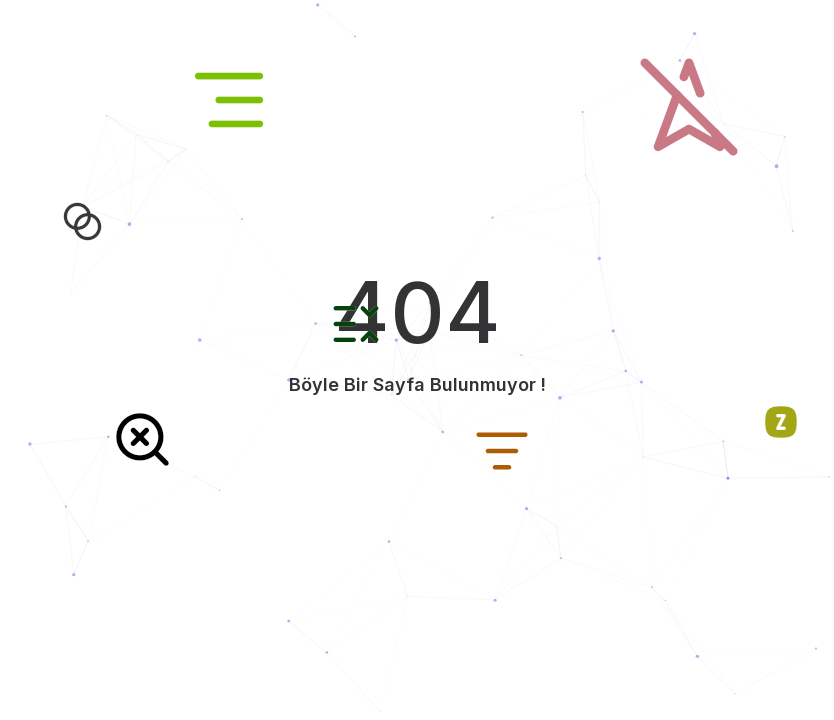 This screenshot has height=720, width=834. What do you see at coordinates (82, 221) in the screenshot?
I see `blend or merge layers together` at bounding box center [82, 221].